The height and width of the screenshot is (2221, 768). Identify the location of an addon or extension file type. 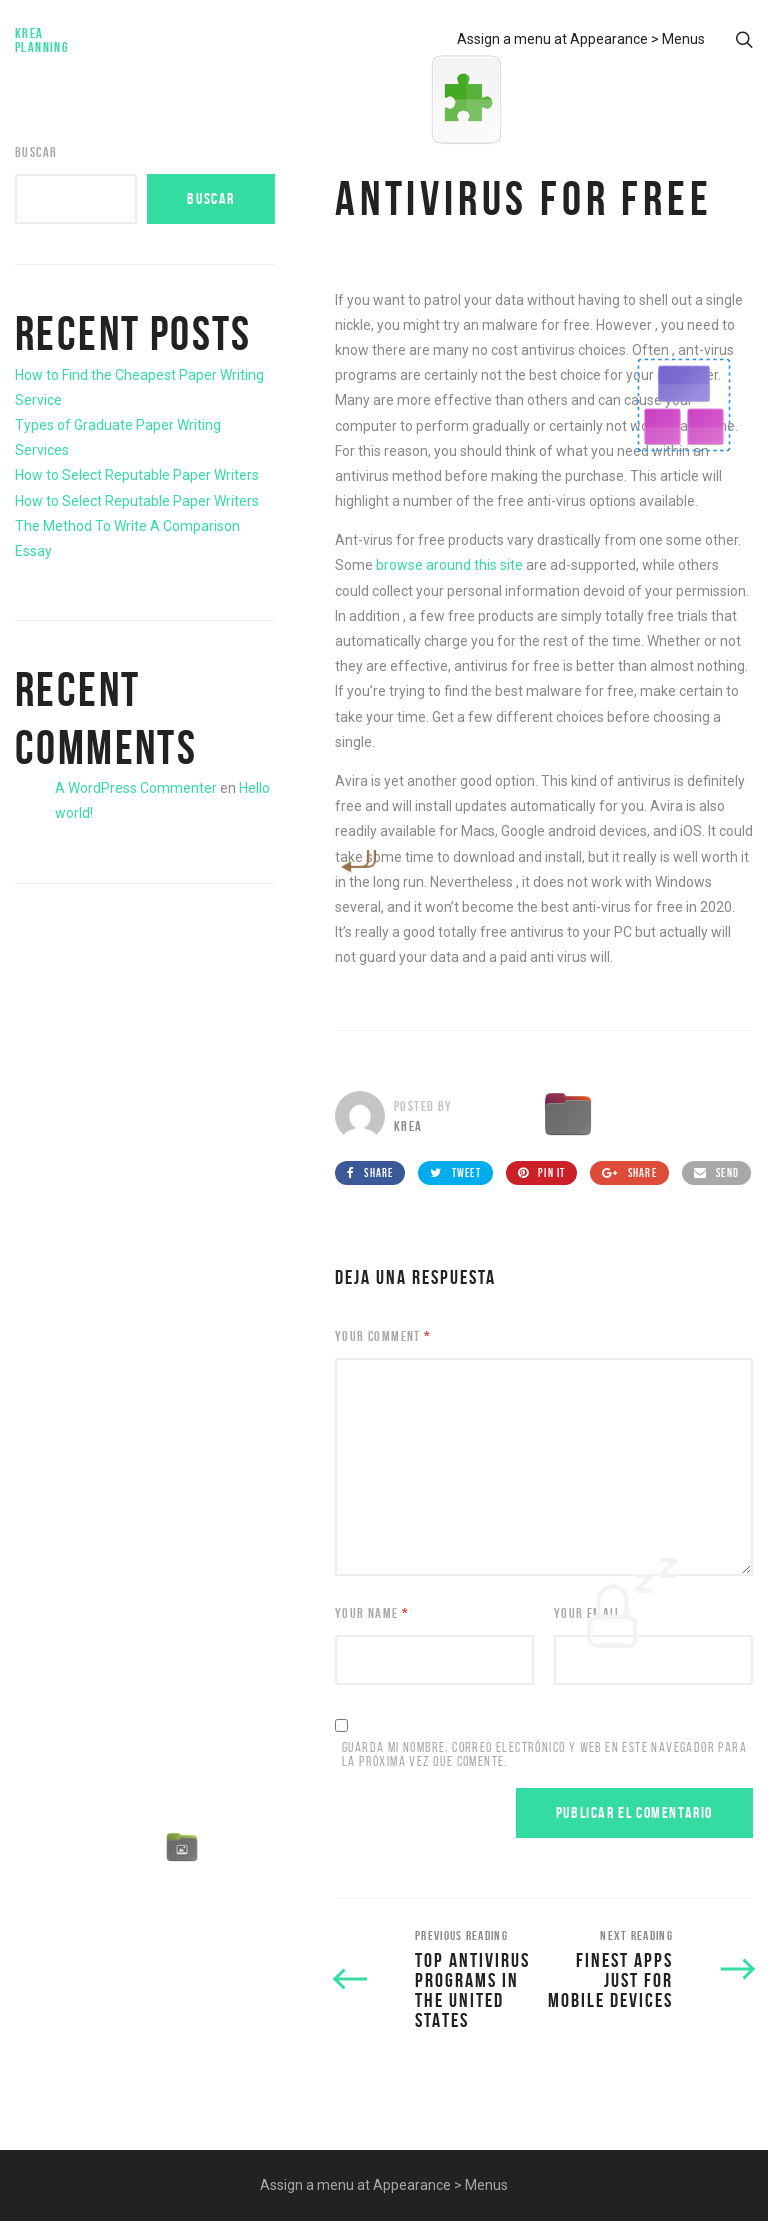
(466, 99).